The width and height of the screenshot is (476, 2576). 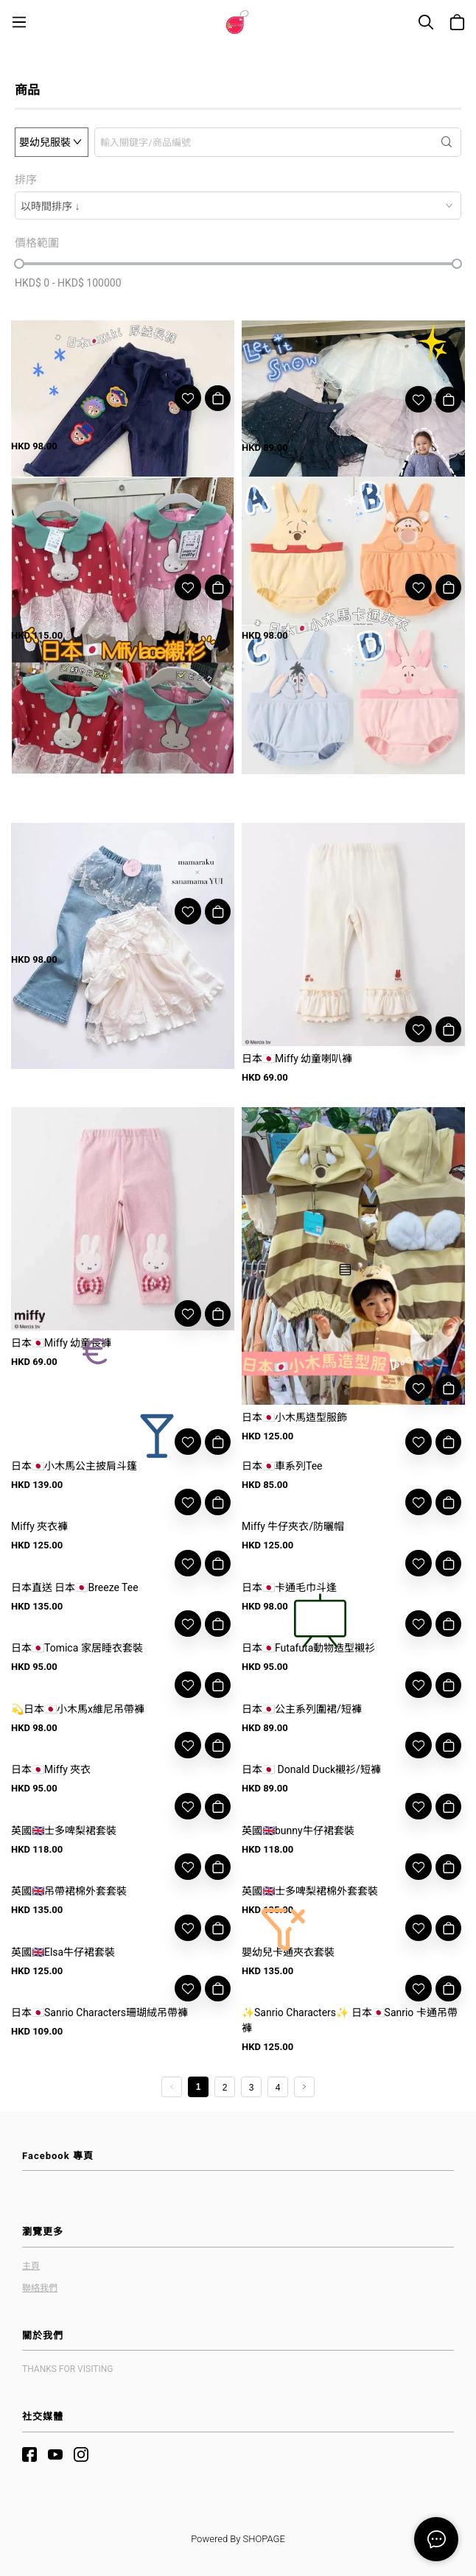 What do you see at coordinates (157, 1435) in the screenshot?
I see `browse cocktail or drink recipes` at bounding box center [157, 1435].